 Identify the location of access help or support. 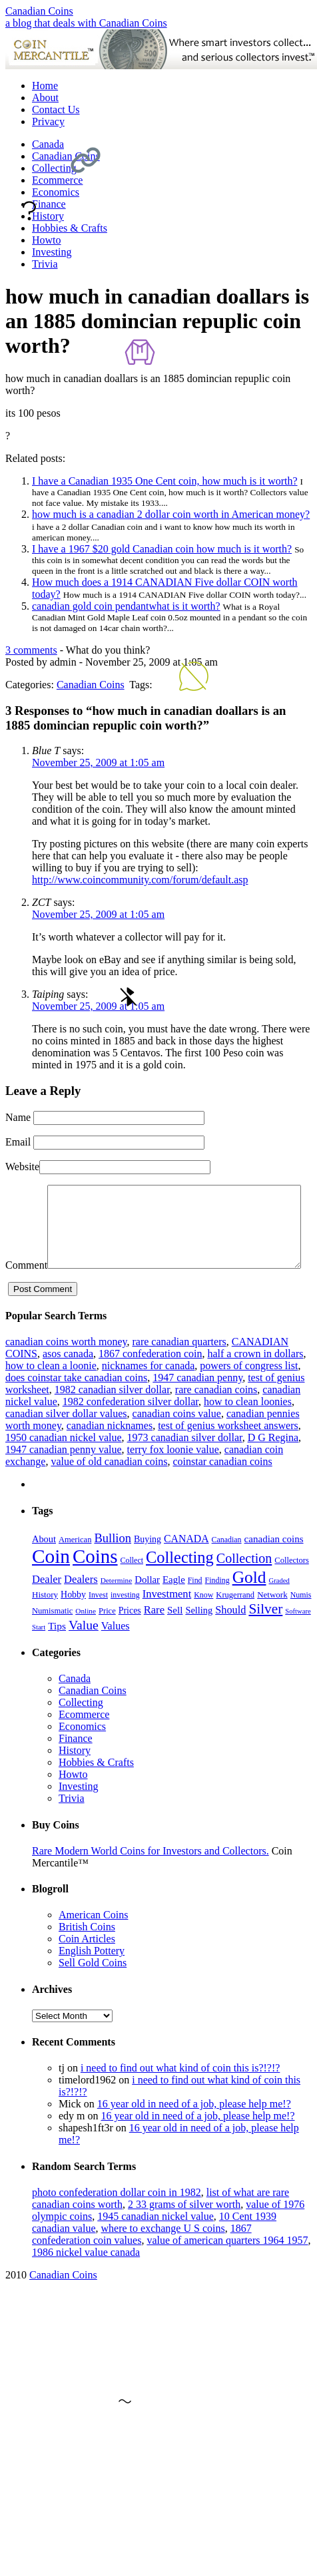
(29, 210).